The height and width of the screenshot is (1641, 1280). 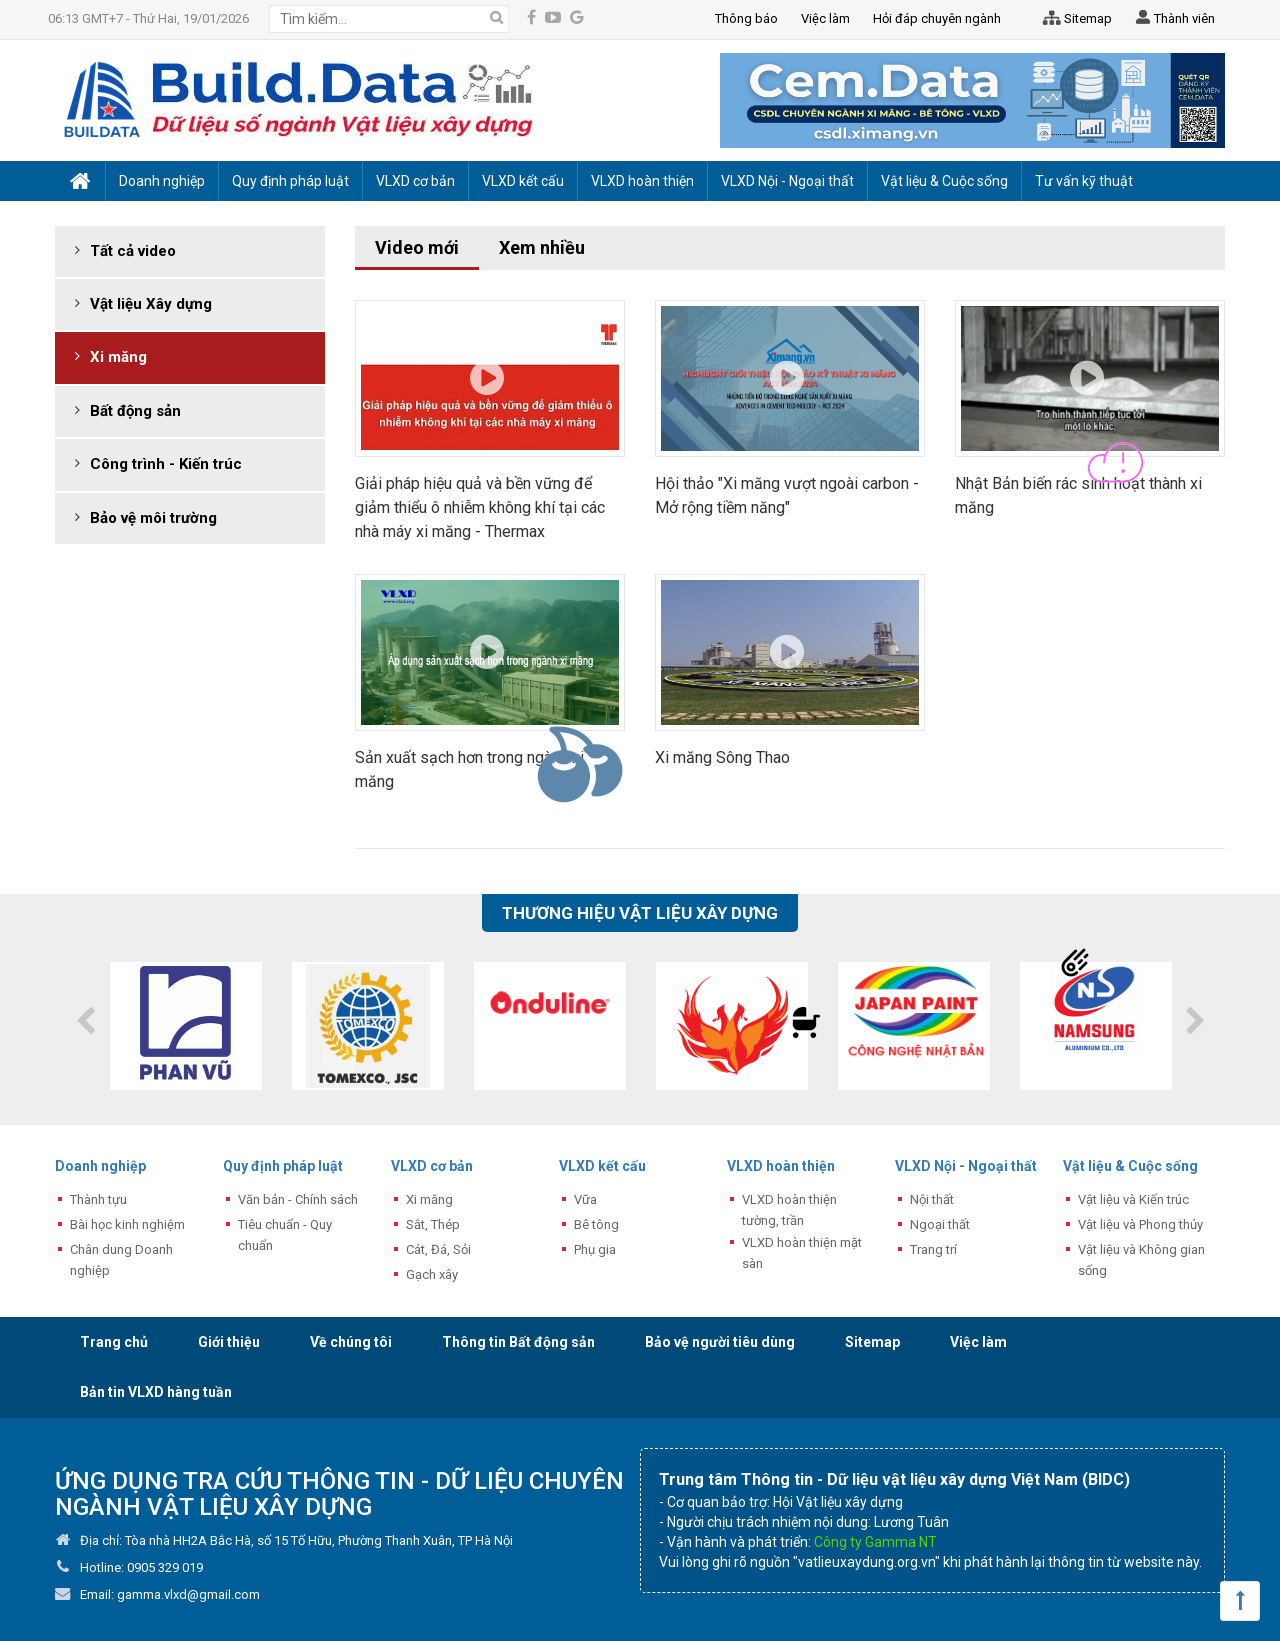 I want to click on indicates fruit or food category, so click(x=578, y=764).